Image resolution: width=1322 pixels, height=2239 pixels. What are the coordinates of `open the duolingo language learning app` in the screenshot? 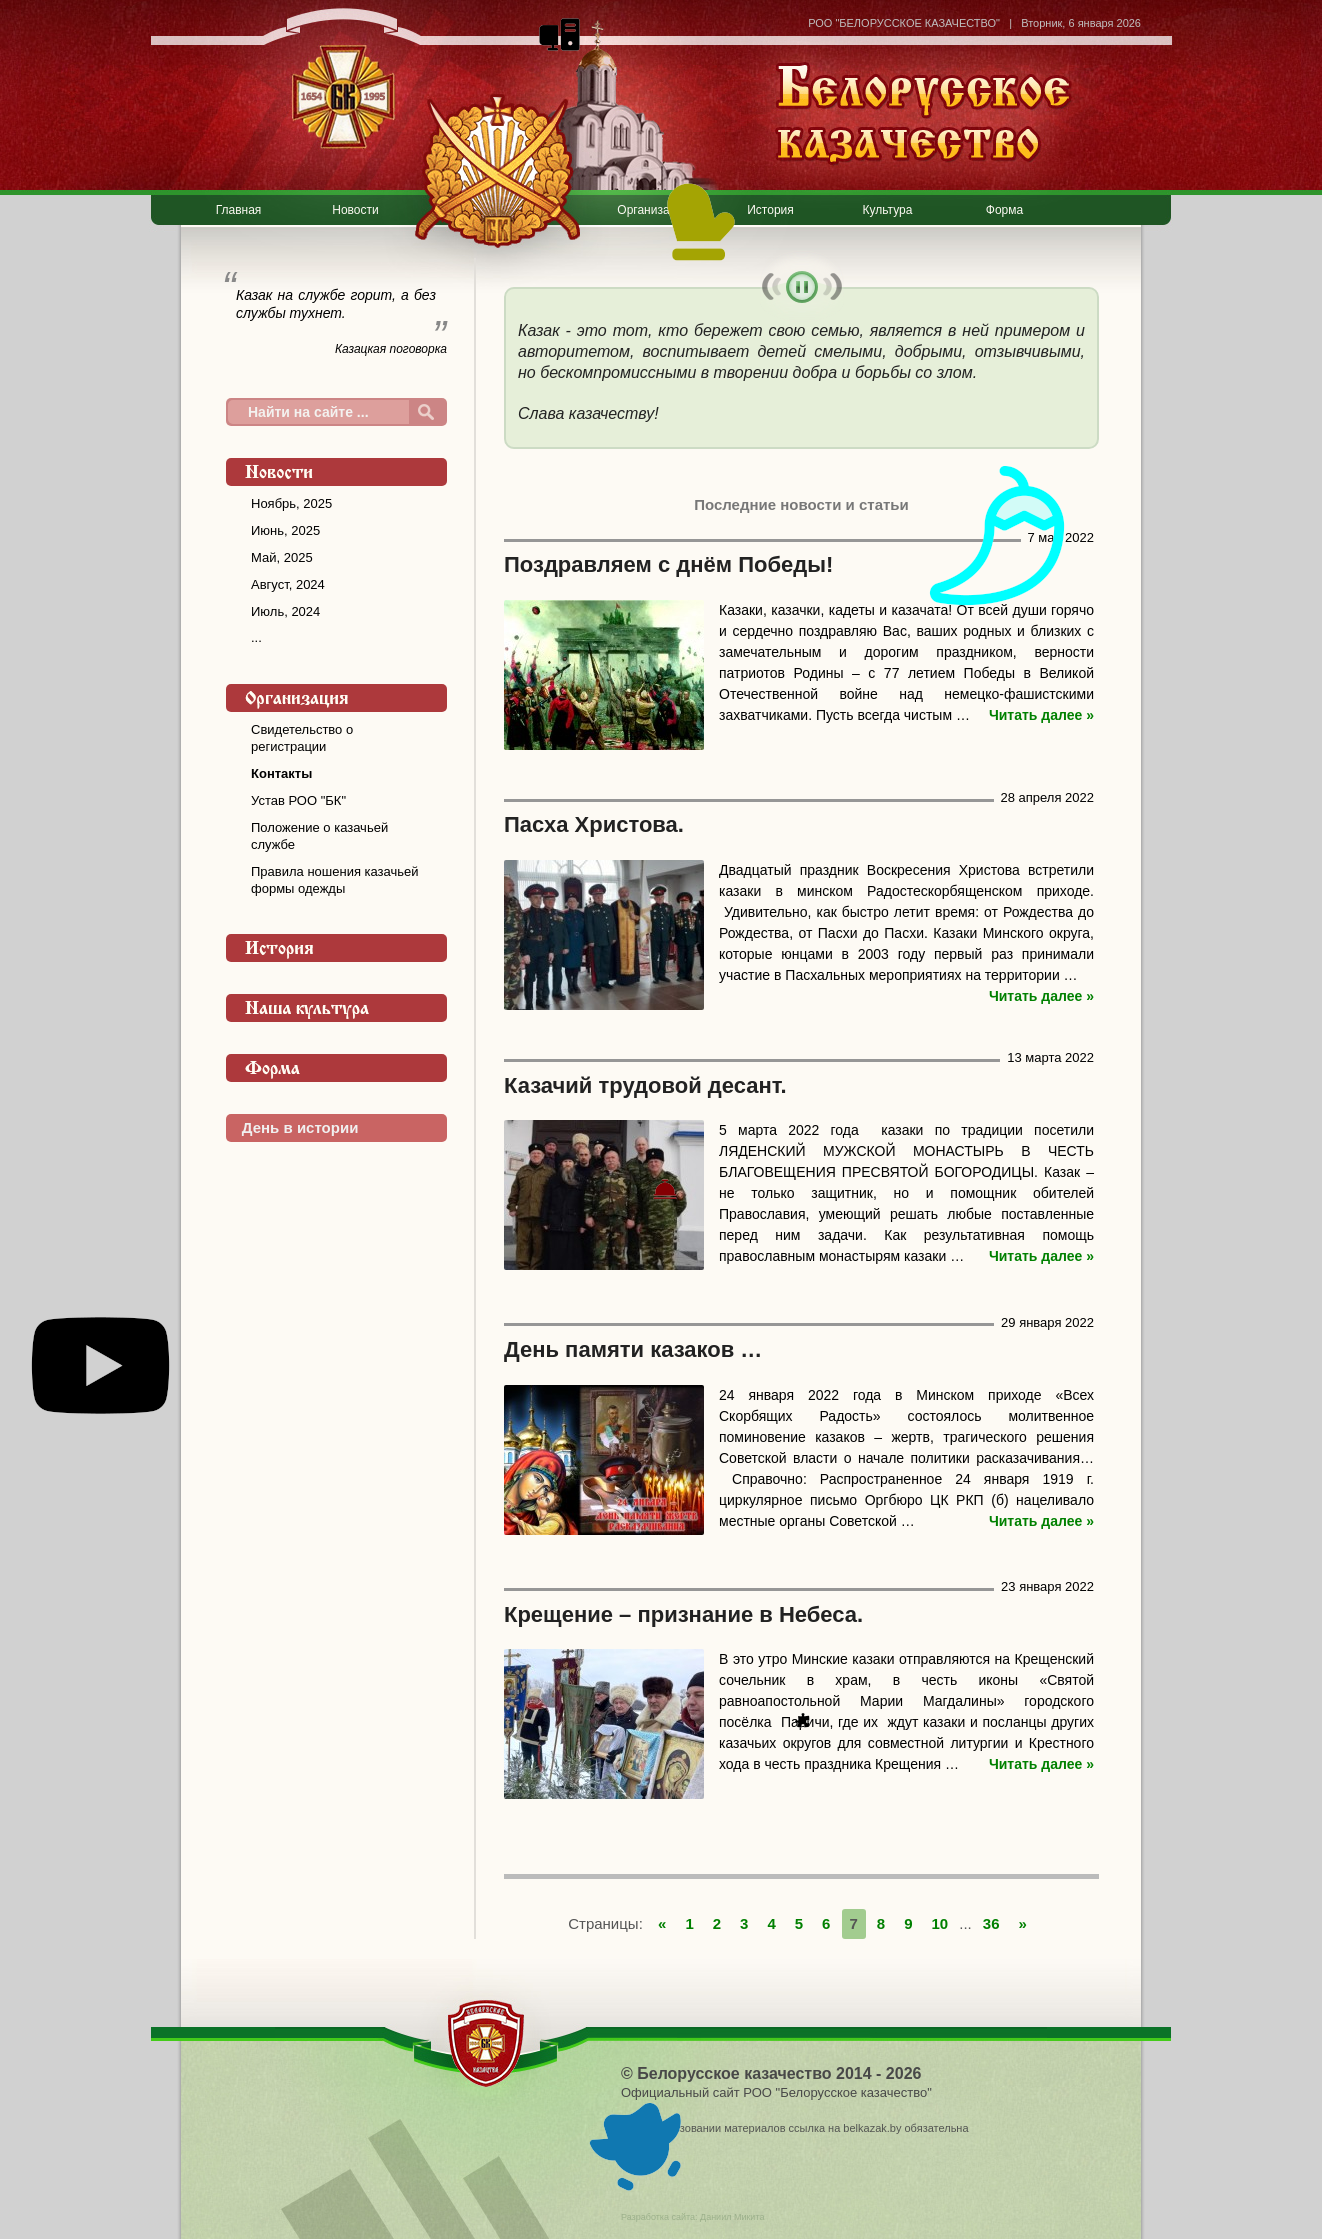 It's located at (635, 2147).